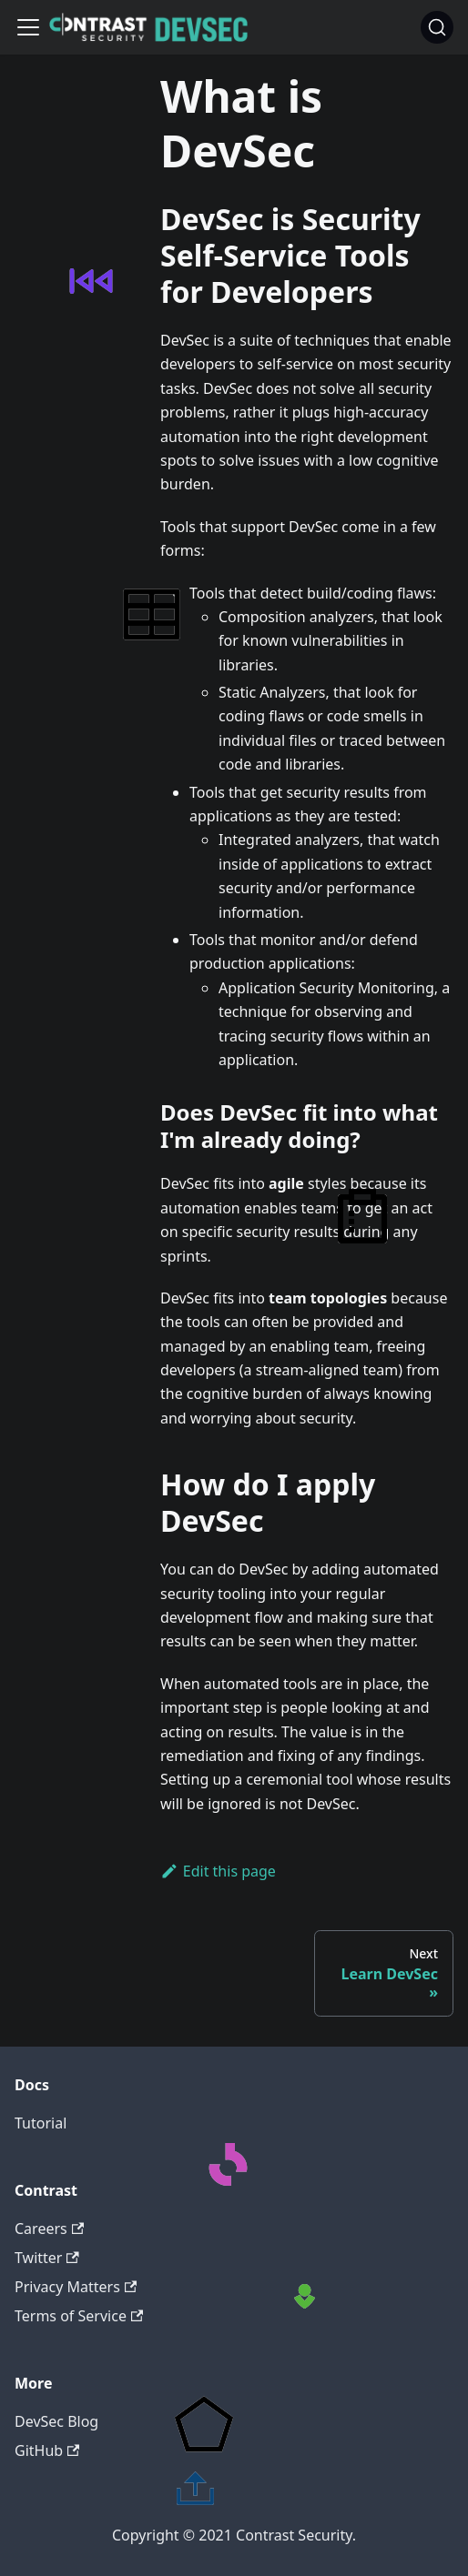 The image size is (468, 2576). Describe the element at coordinates (362, 1216) in the screenshot. I see `access survey or feedback form` at that location.